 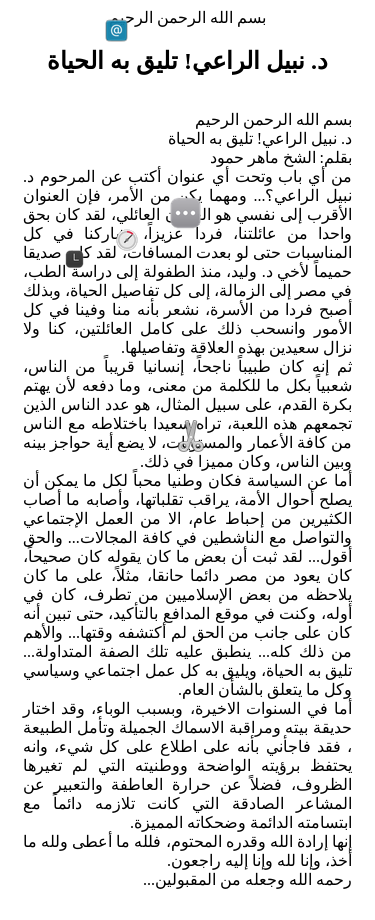 I want to click on open additional menu options, so click(x=185, y=213).